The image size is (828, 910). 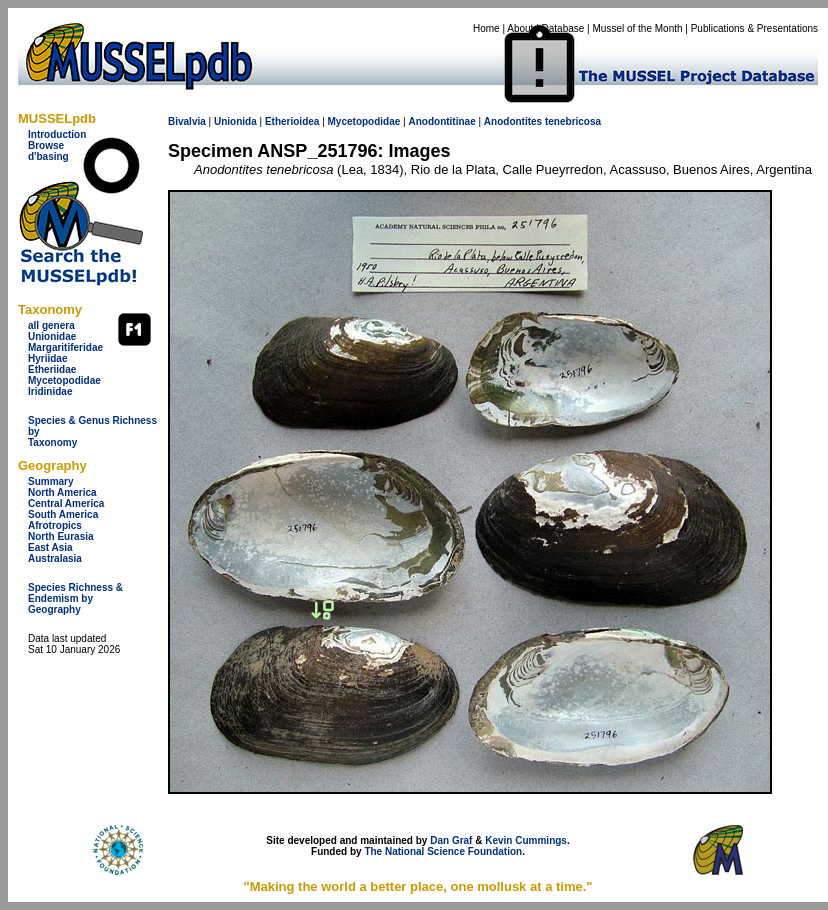 I want to click on indicates an overdue or late assignment, so click(x=539, y=67).